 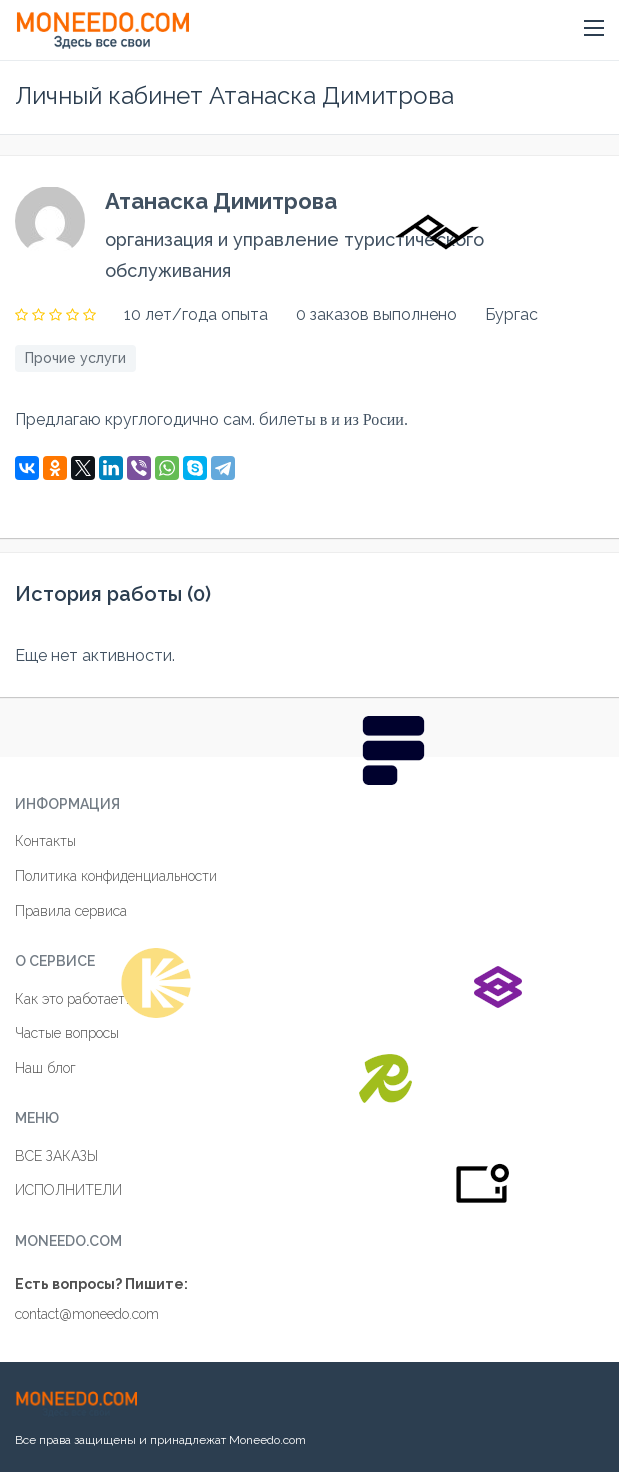 I want to click on gradio logo - open source machine learning interface framework, so click(x=498, y=987).